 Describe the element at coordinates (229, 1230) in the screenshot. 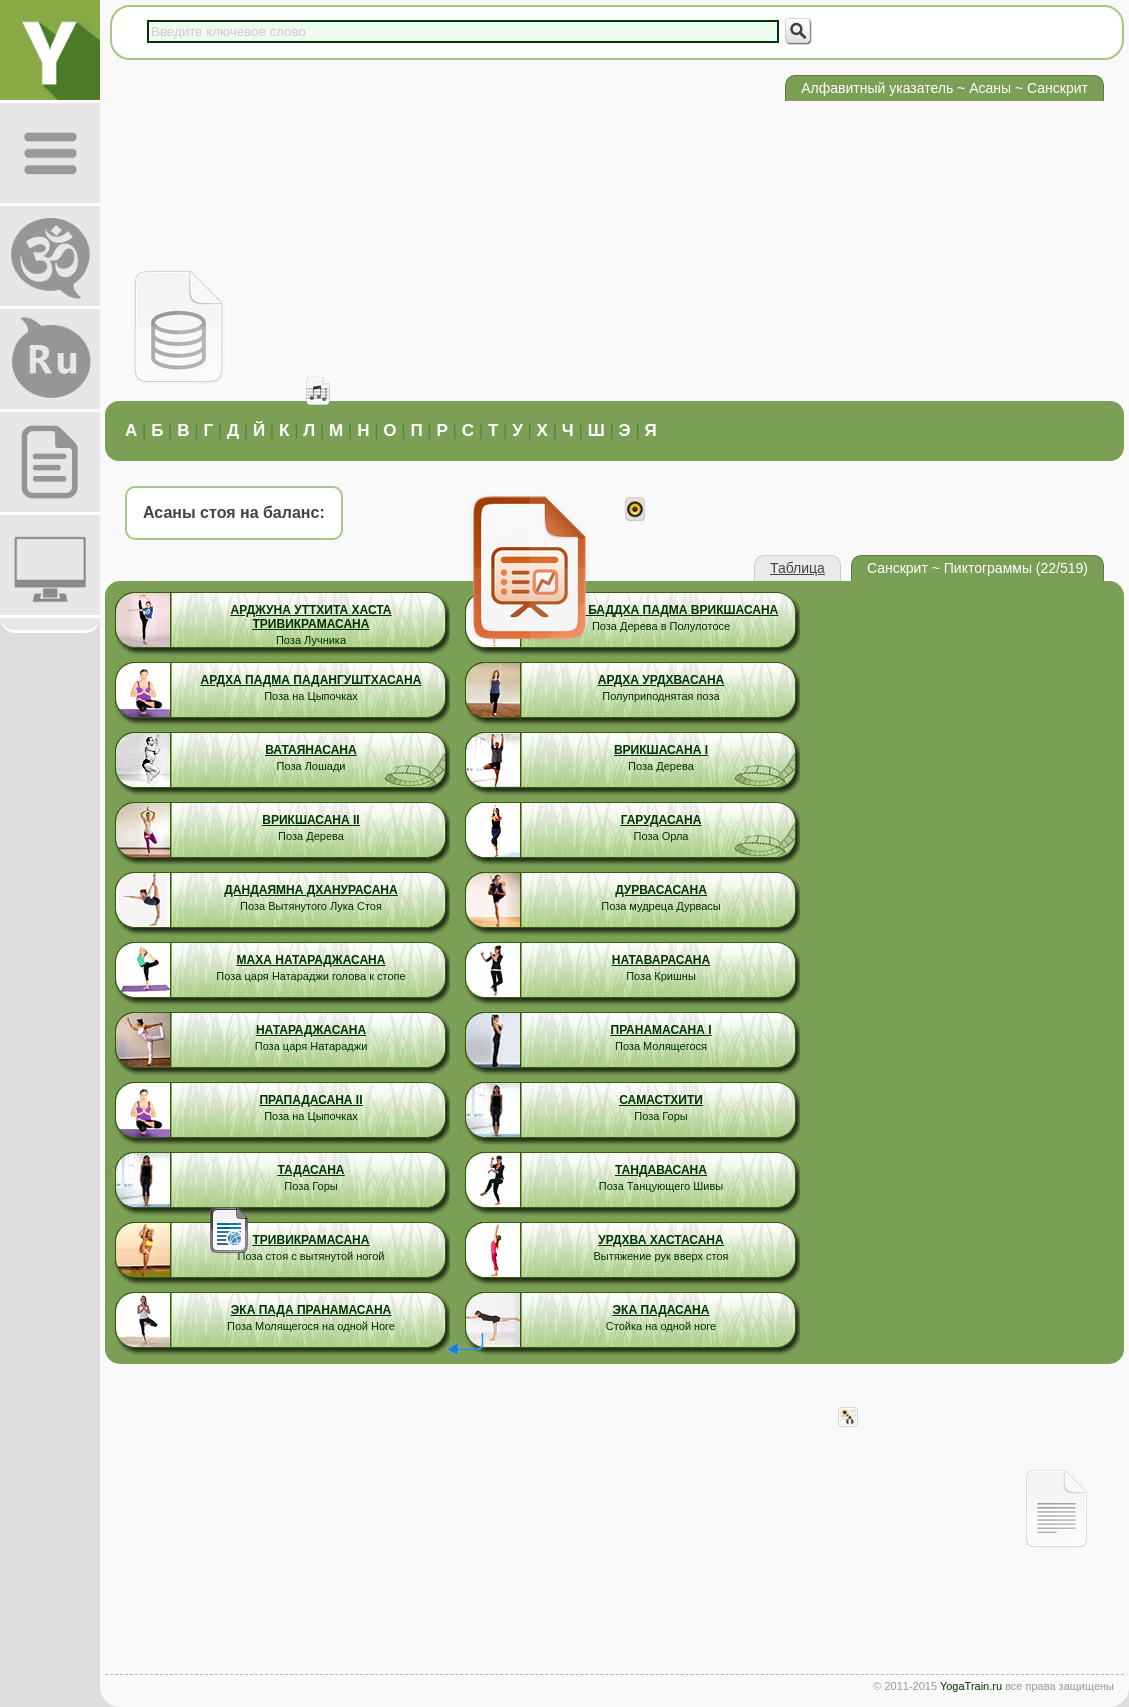

I see `libreoffice web template file type` at that location.